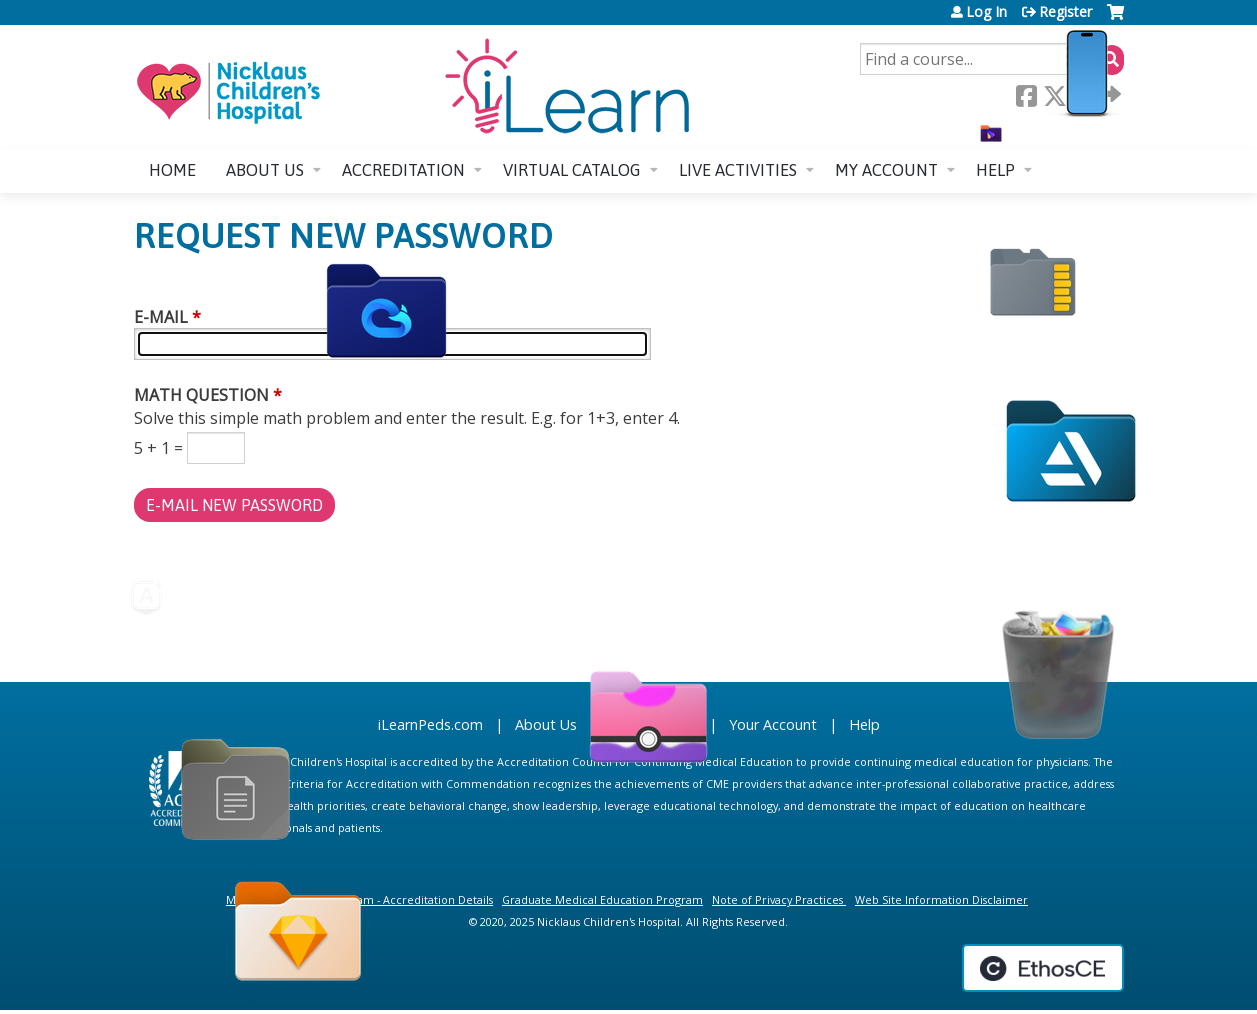 The width and height of the screenshot is (1257, 1014). I want to click on folder for artstation project files, so click(1070, 454).